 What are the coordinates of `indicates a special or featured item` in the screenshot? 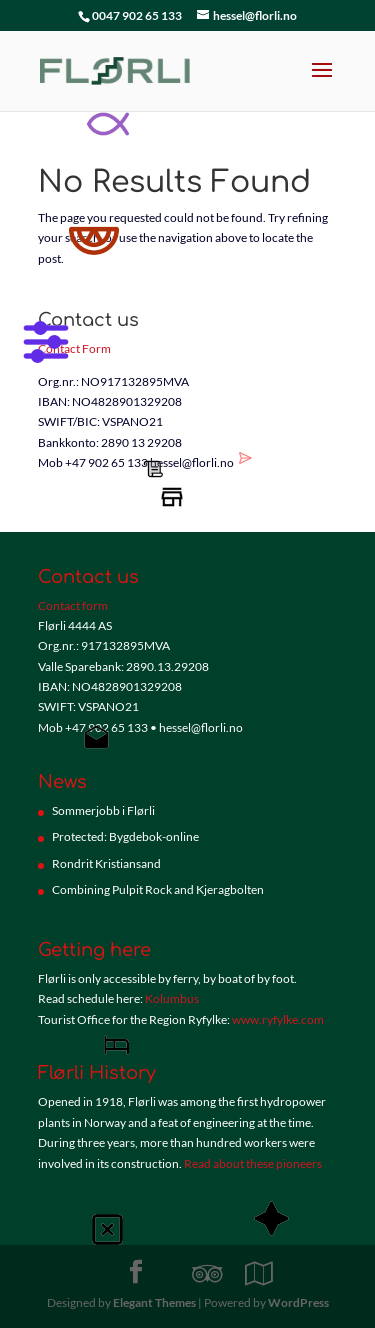 It's located at (271, 1218).